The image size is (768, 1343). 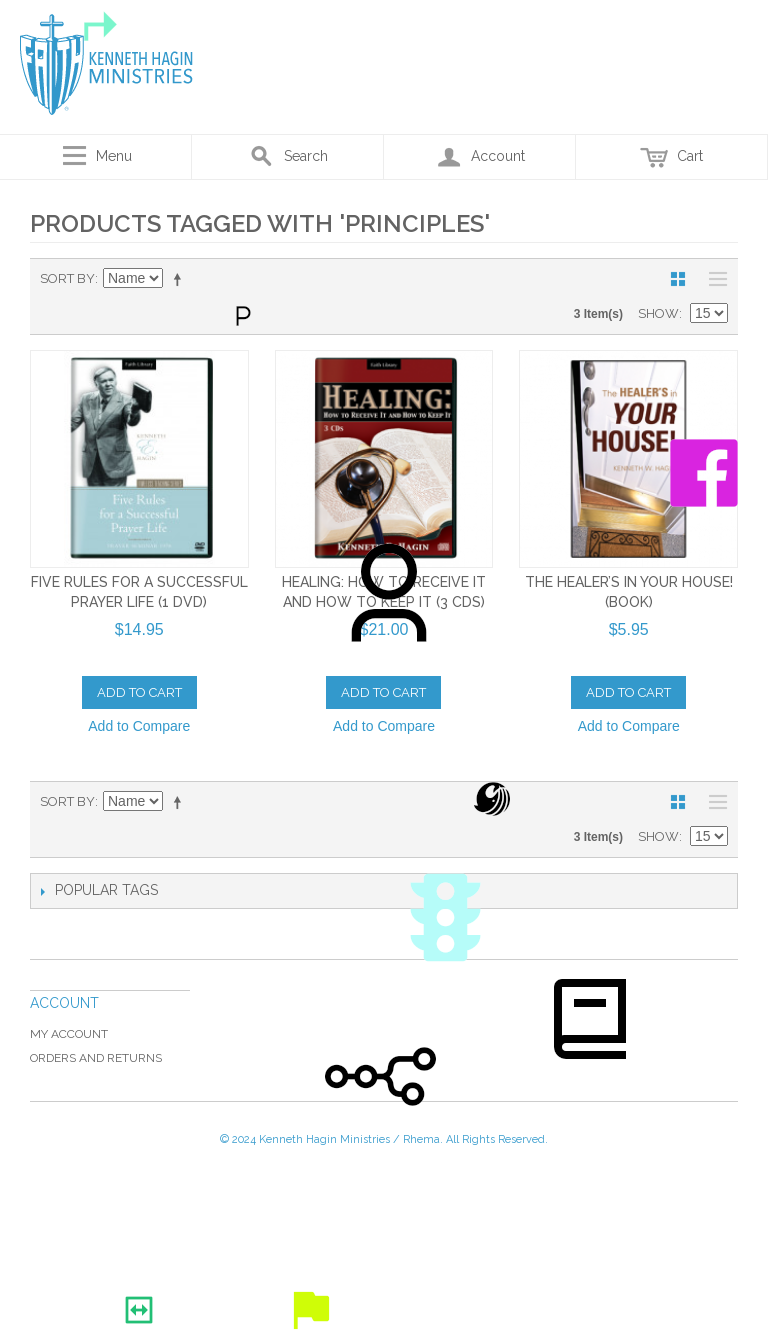 What do you see at coordinates (139, 1310) in the screenshot?
I see `flip image horizontally` at bounding box center [139, 1310].